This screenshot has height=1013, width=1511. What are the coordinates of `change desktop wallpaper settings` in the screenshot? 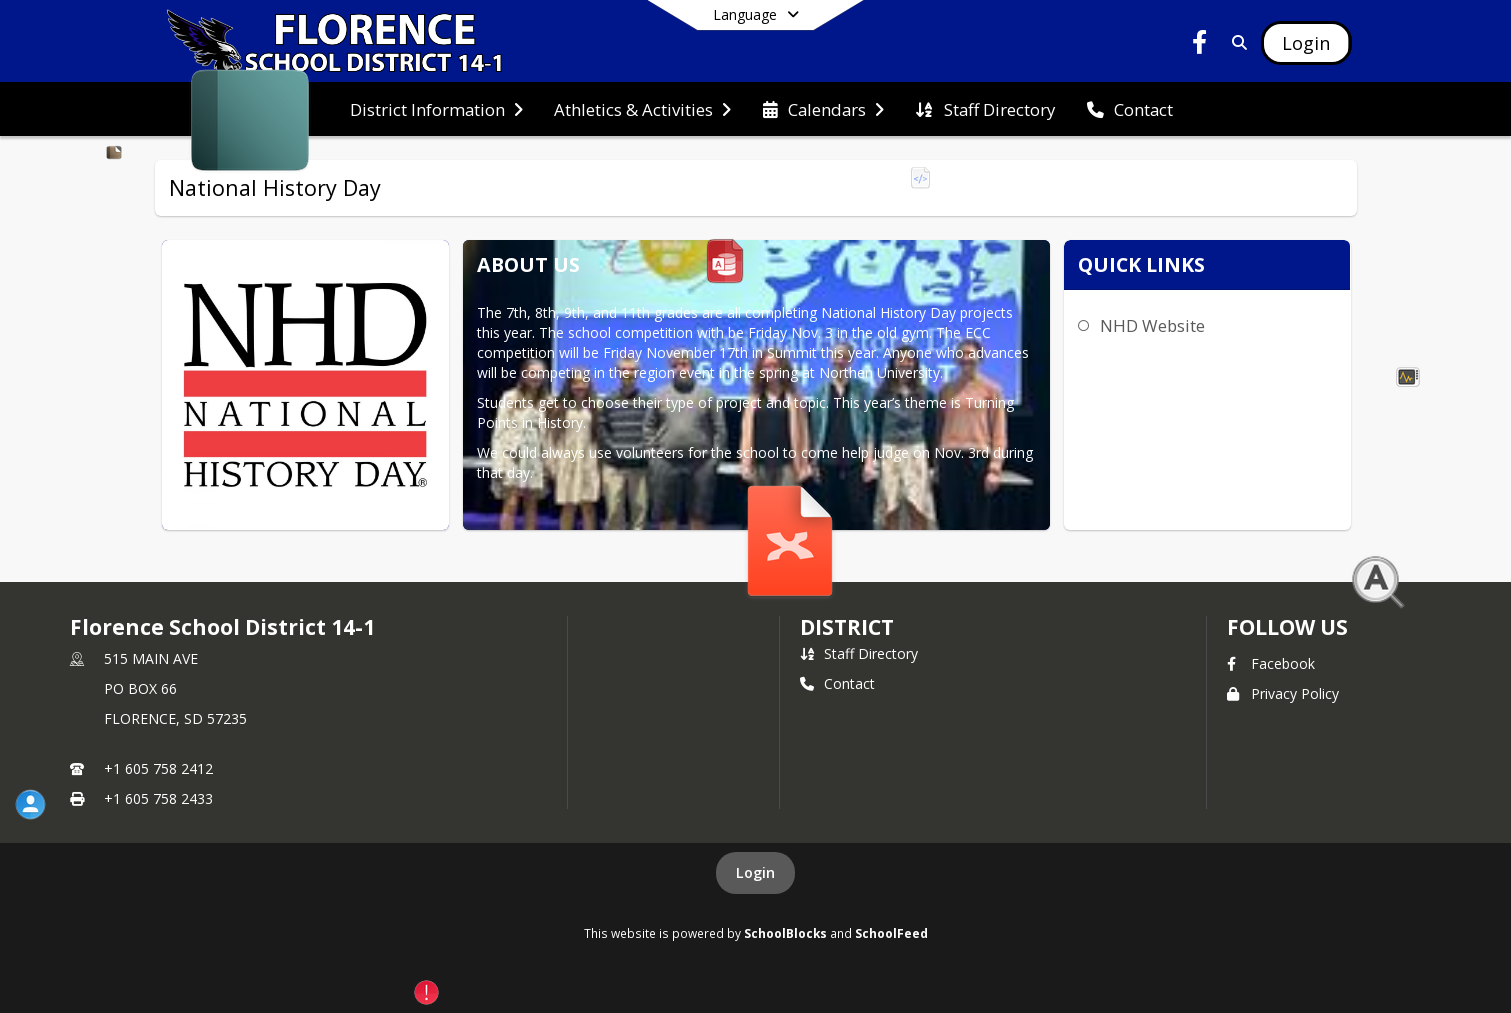 It's located at (114, 152).